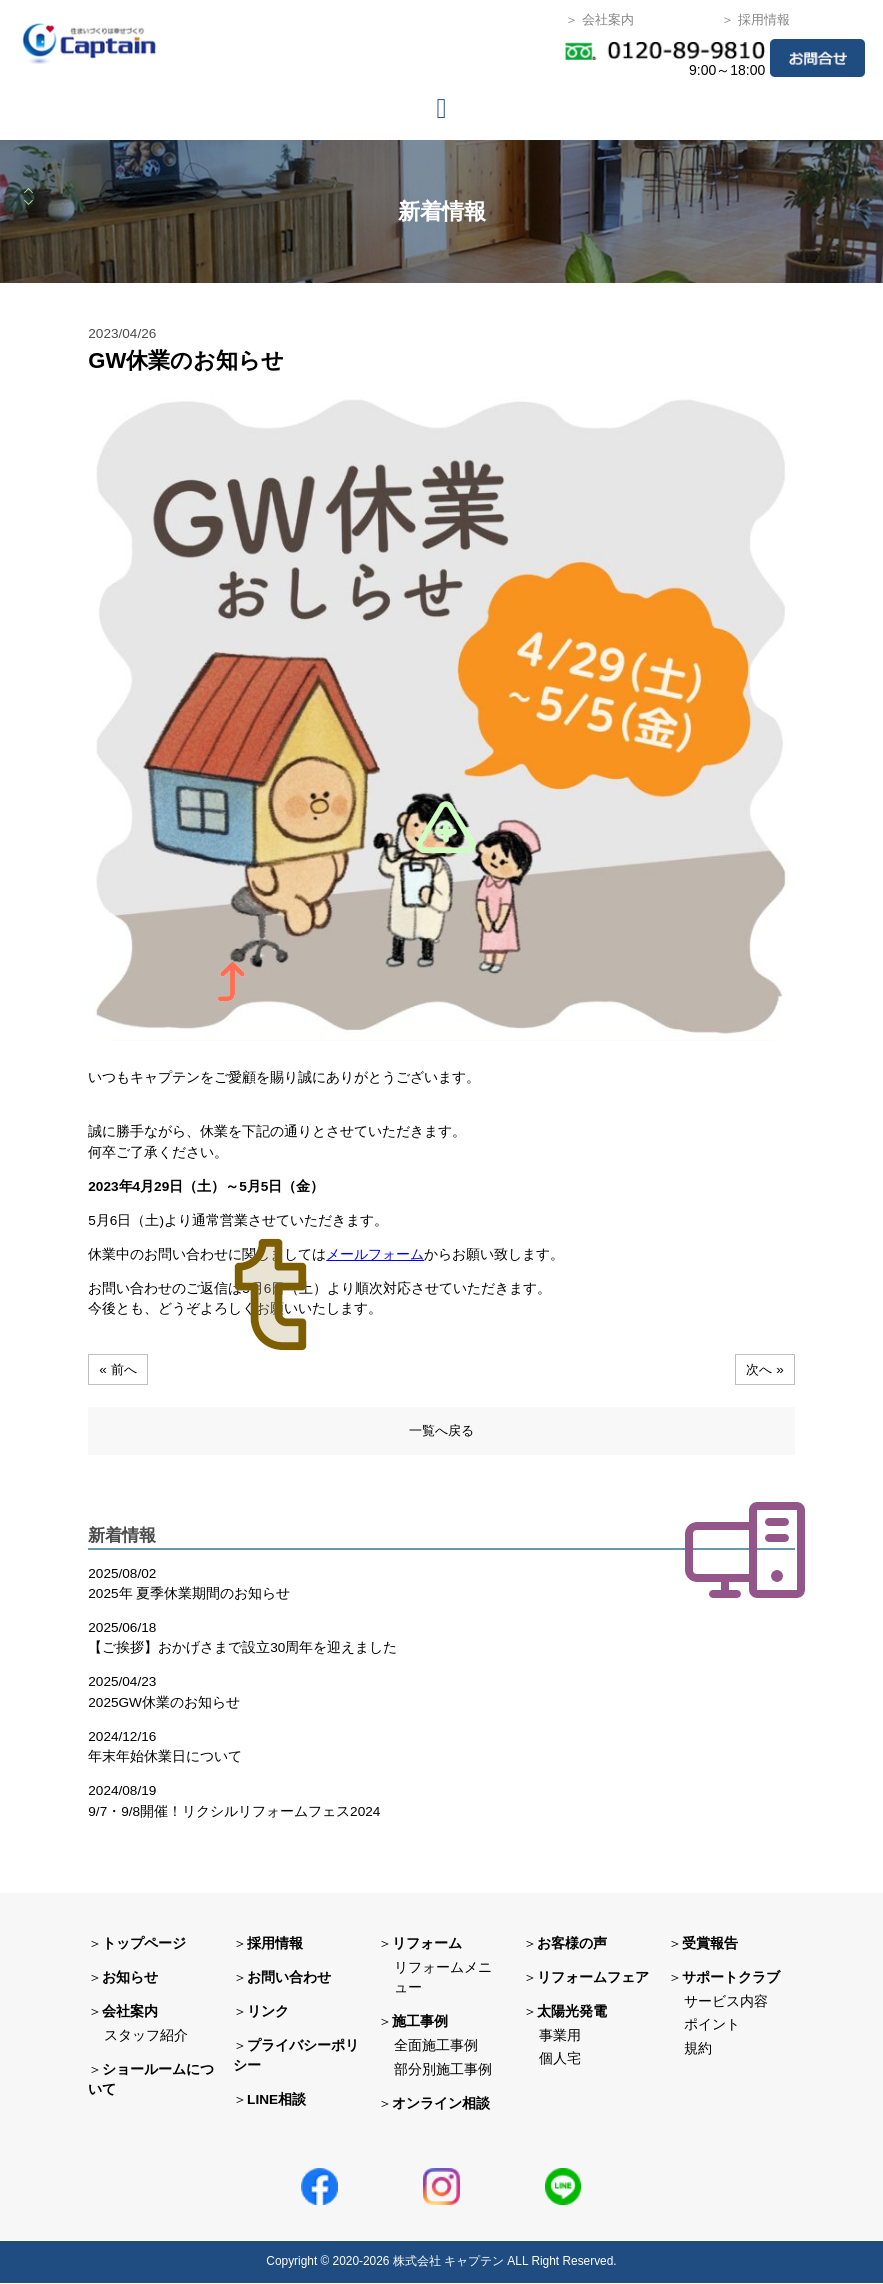  What do you see at coordinates (446, 829) in the screenshot?
I see `add a new warning or alert` at bounding box center [446, 829].